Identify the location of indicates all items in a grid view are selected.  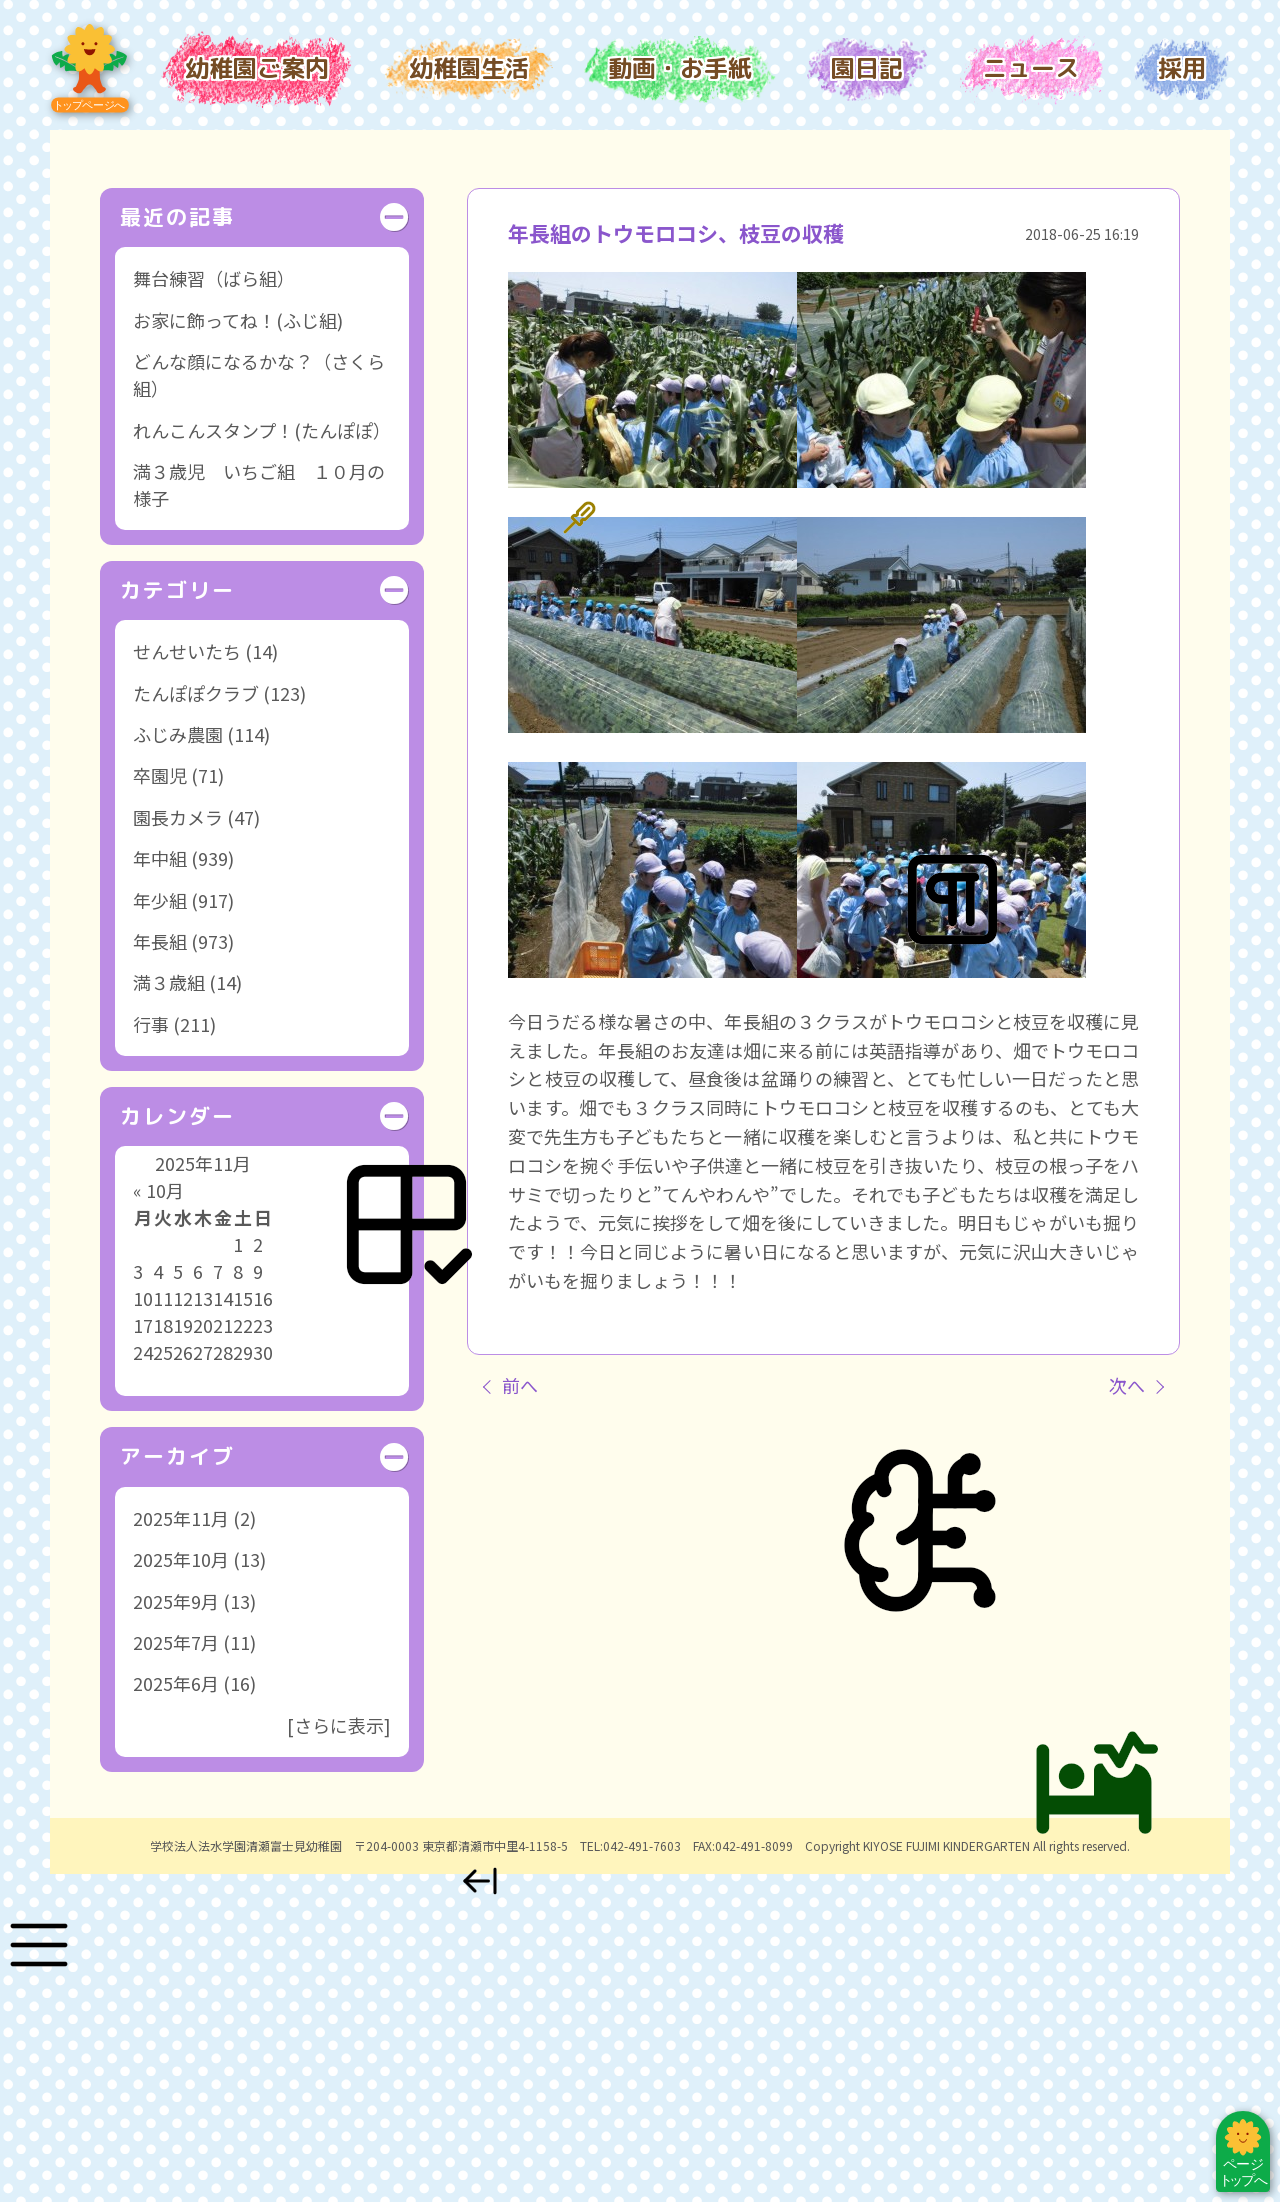
(406, 1224).